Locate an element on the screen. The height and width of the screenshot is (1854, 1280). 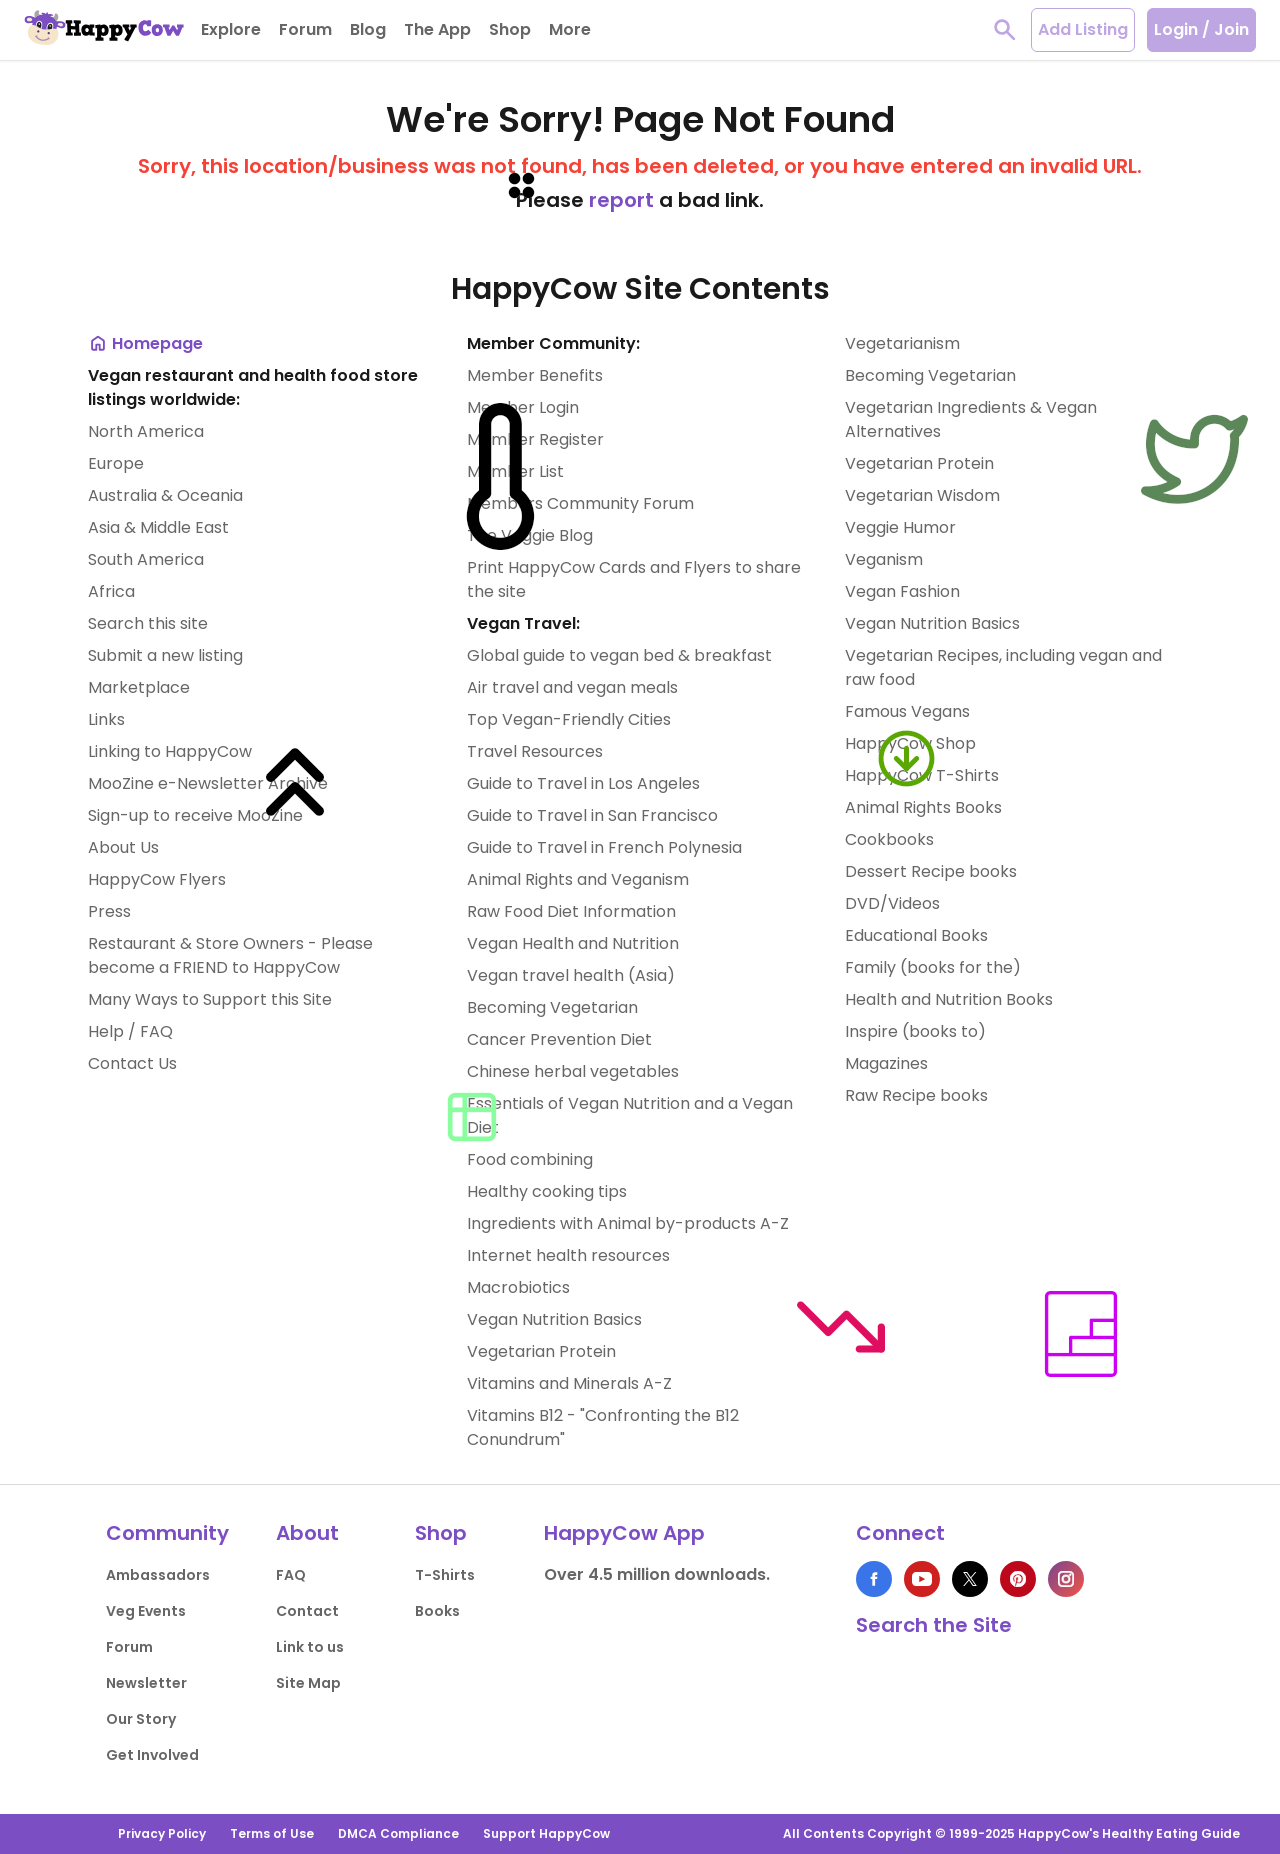
view data in table format is located at coordinates (472, 1117).